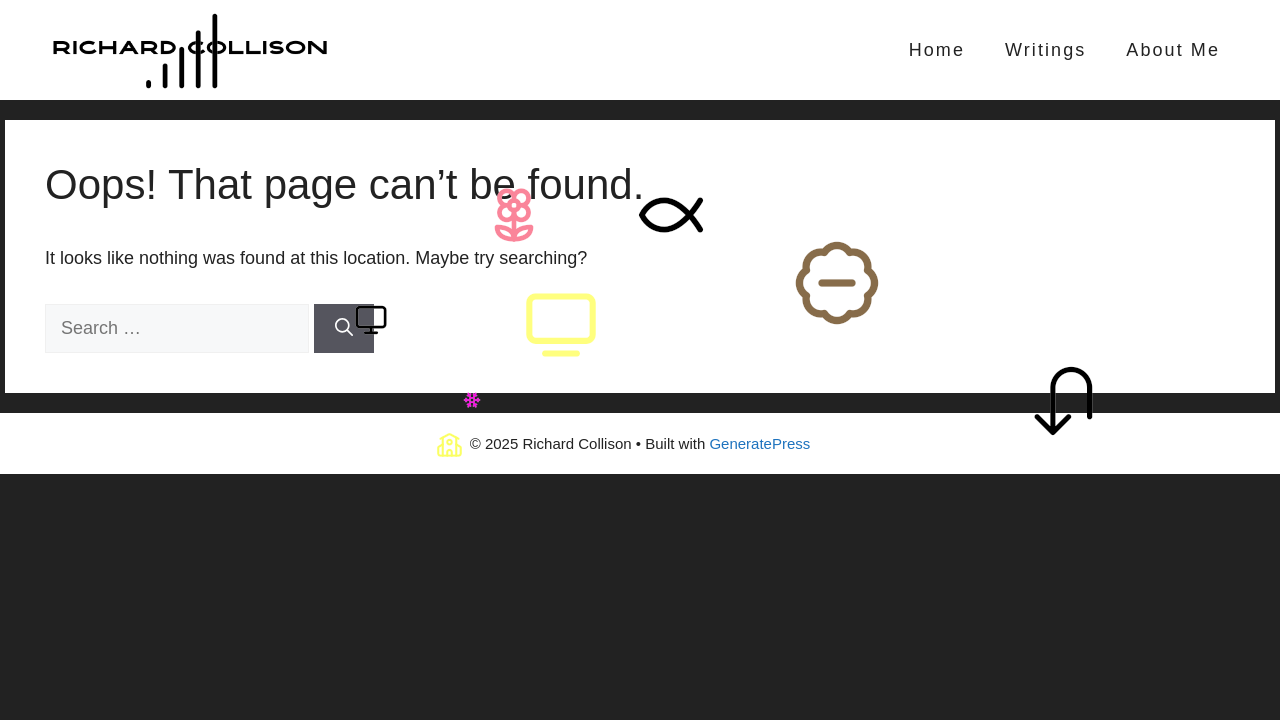 The width and height of the screenshot is (1280, 720). I want to click on indicates full cellular signal strength, so click(185, 56).